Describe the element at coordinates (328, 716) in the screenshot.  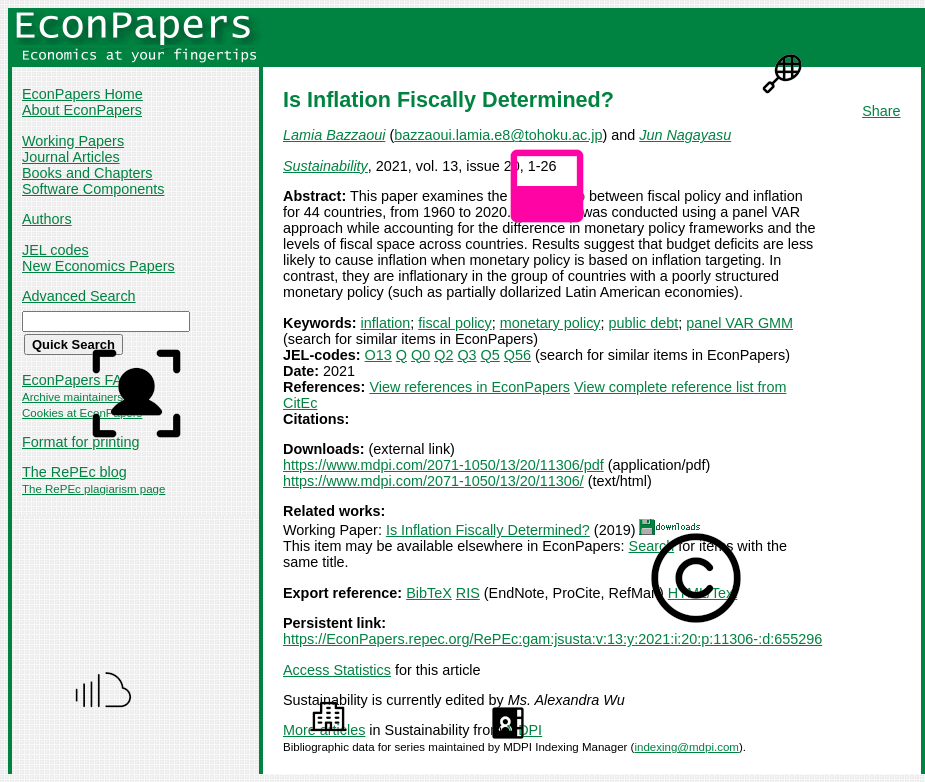
I see `view apartment or residential listings` at that location.